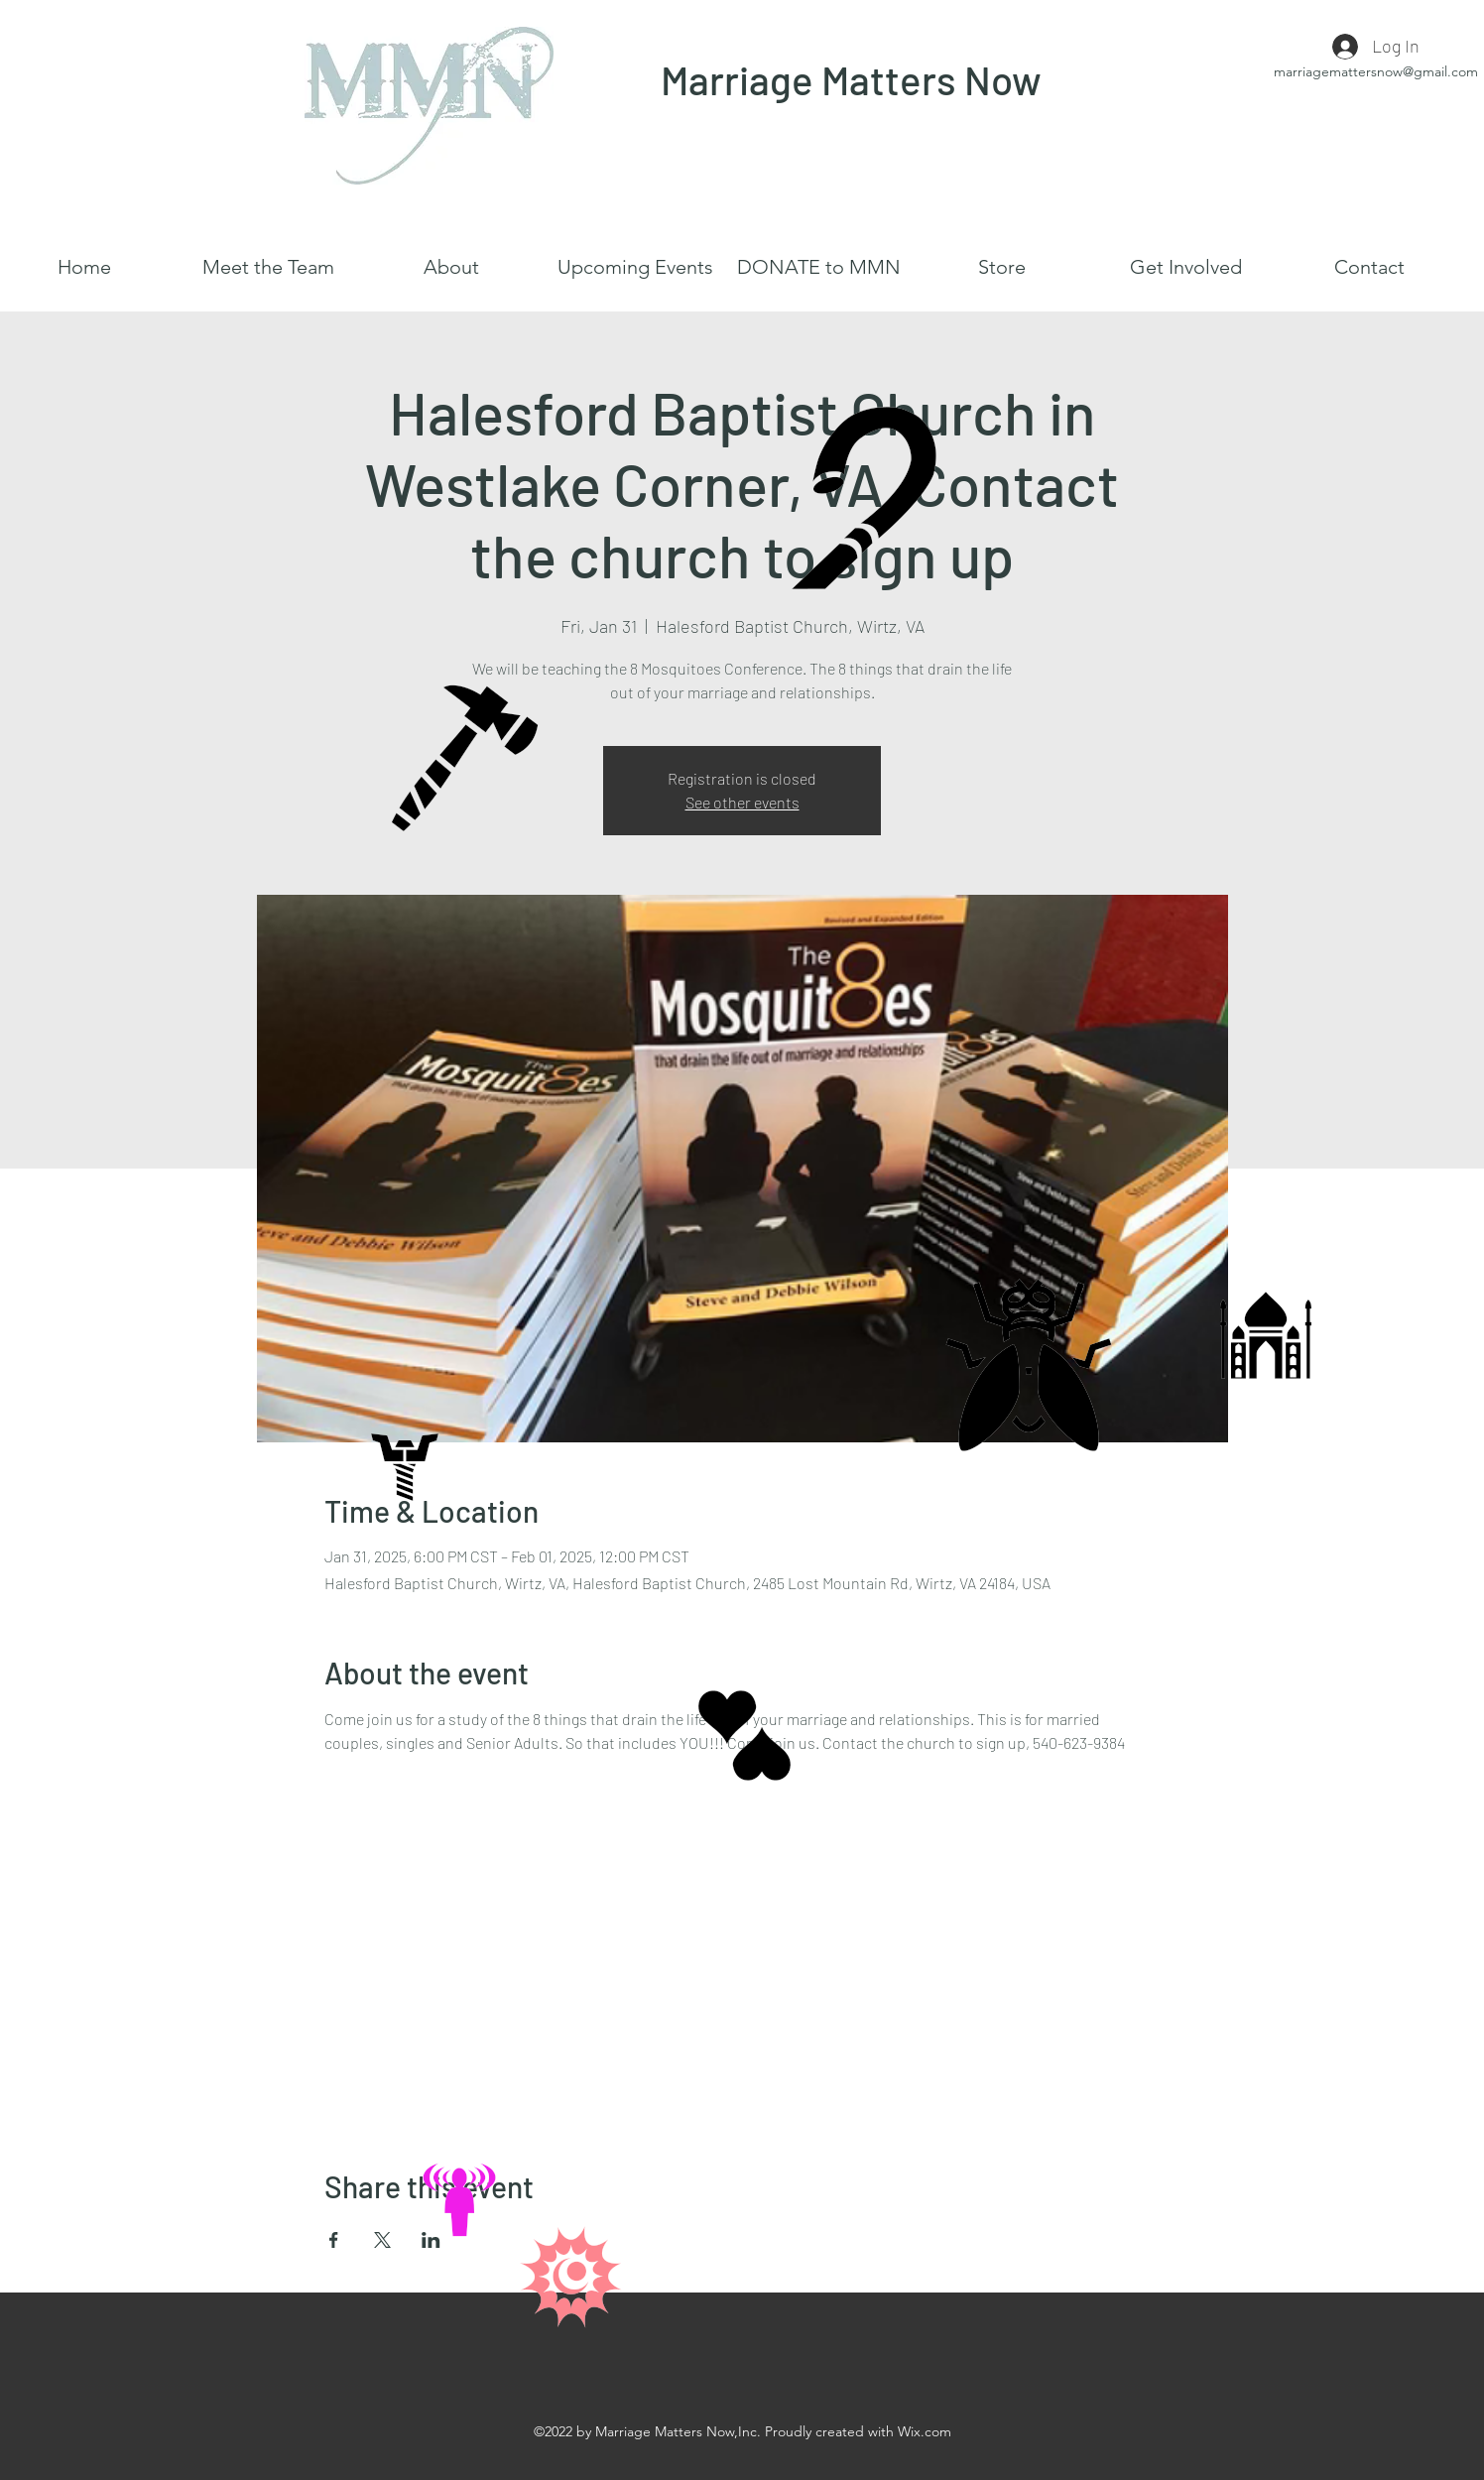 This screenshot has height=2480, width=1484. What do you see at coordinates (744, 1735) in the screenshot?
I see `toggle between like and dislike` at bounding box center [744, 1735].